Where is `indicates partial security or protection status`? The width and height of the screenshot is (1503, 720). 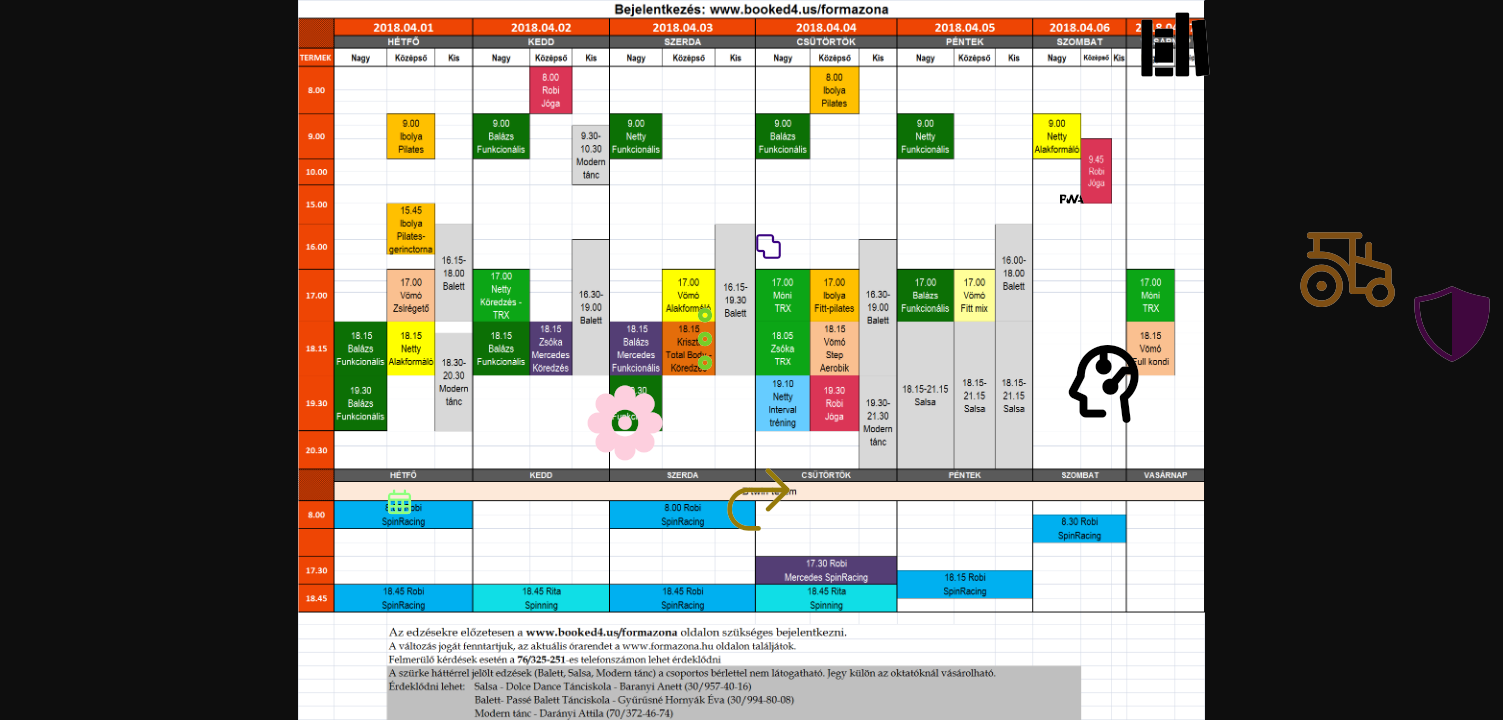
indicates partial security or protection status is located at coordinates (1452, 324).